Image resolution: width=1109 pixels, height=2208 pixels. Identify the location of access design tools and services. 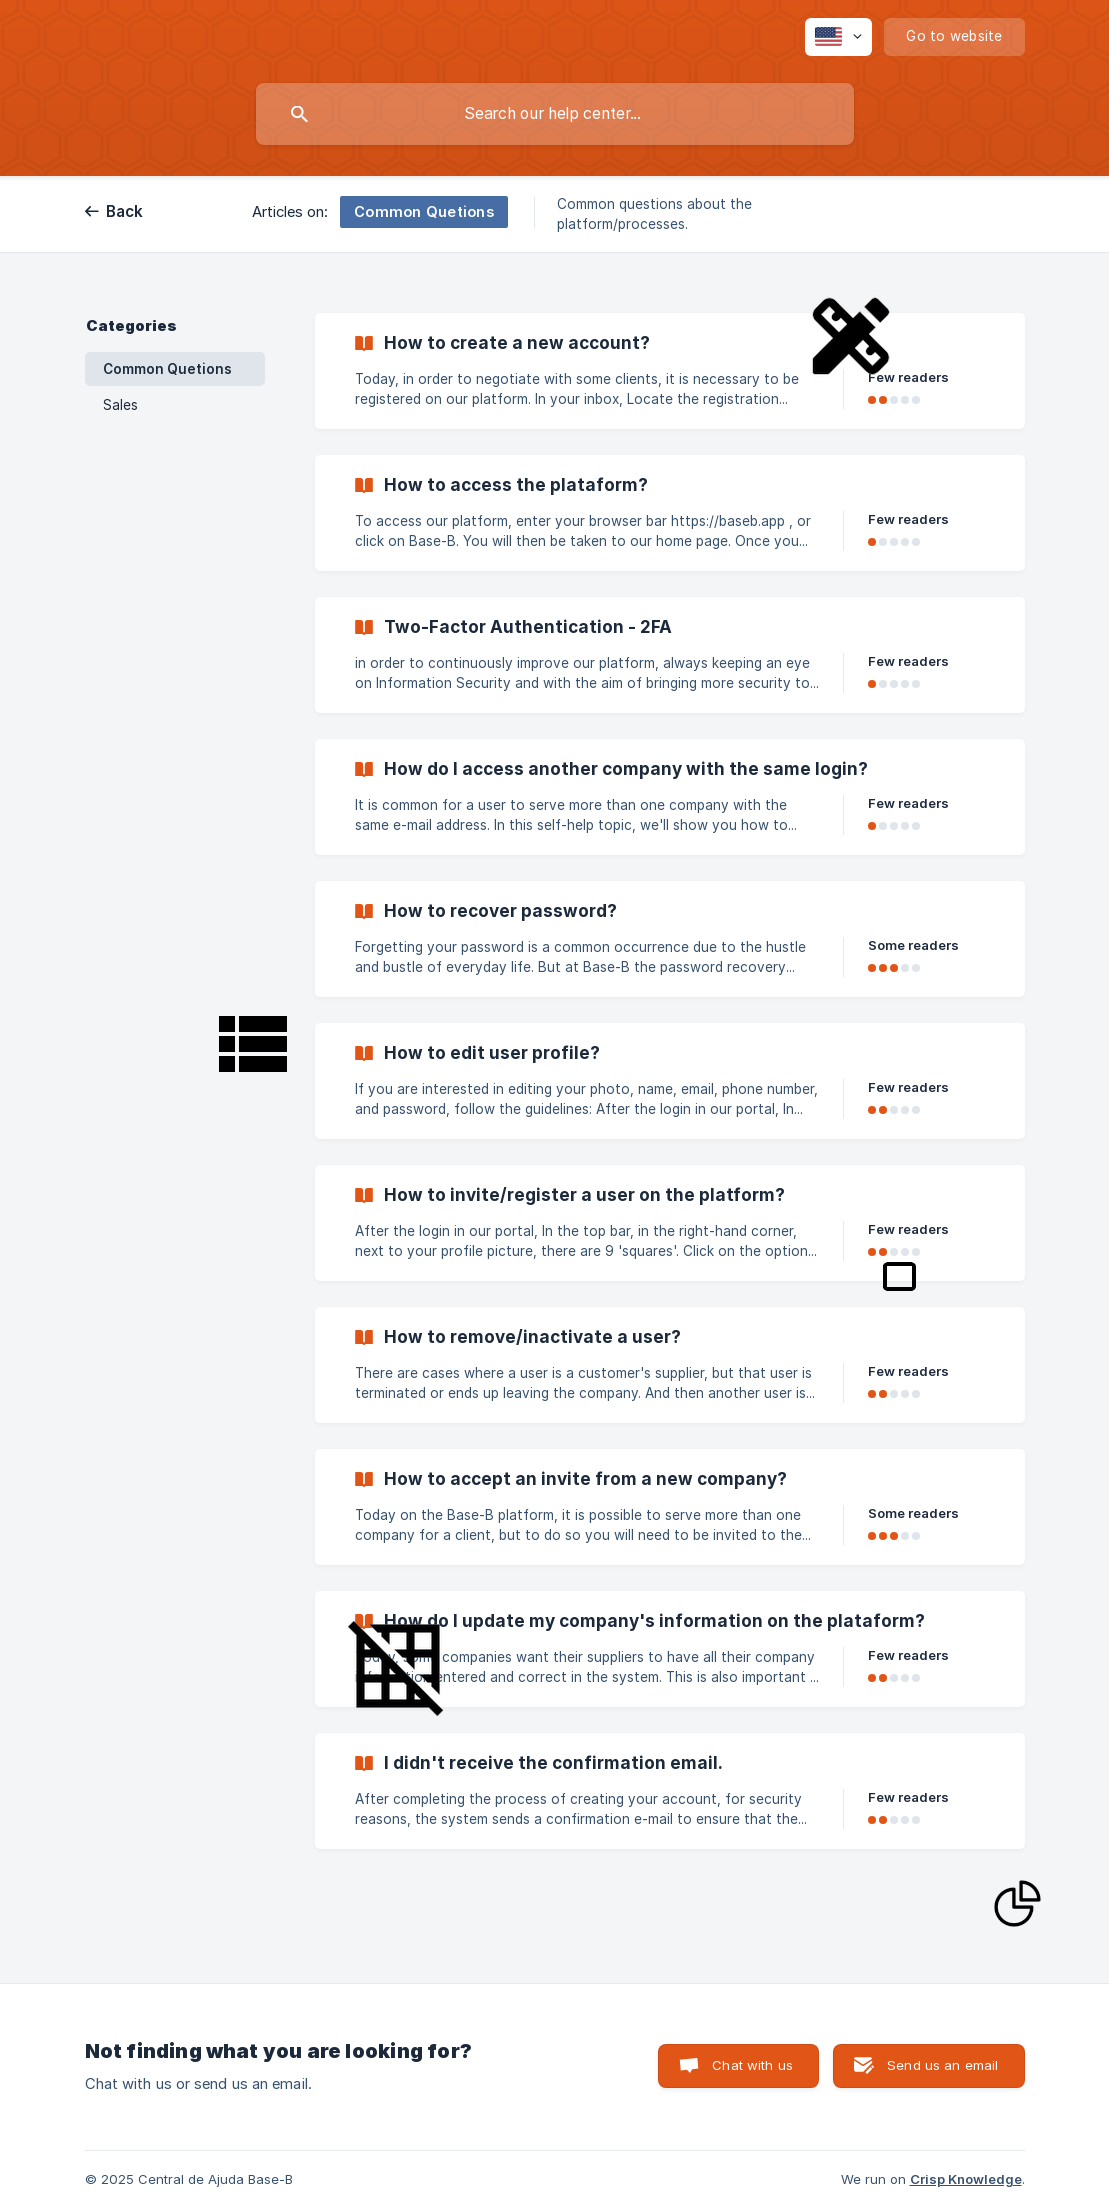
(851, 336).